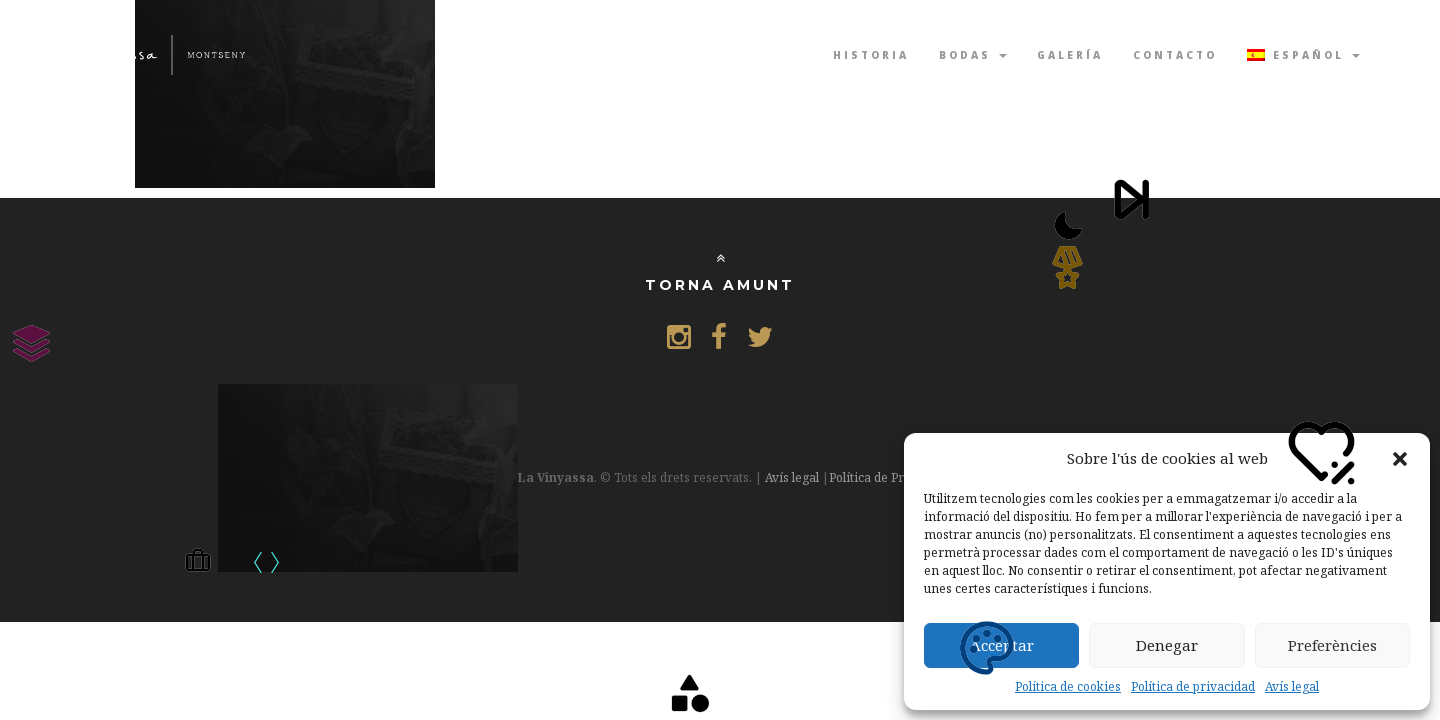 Image resolution: width=1440 pixels, height=720 pixels. I want to click on browse or filter by category, so click(689, 692).